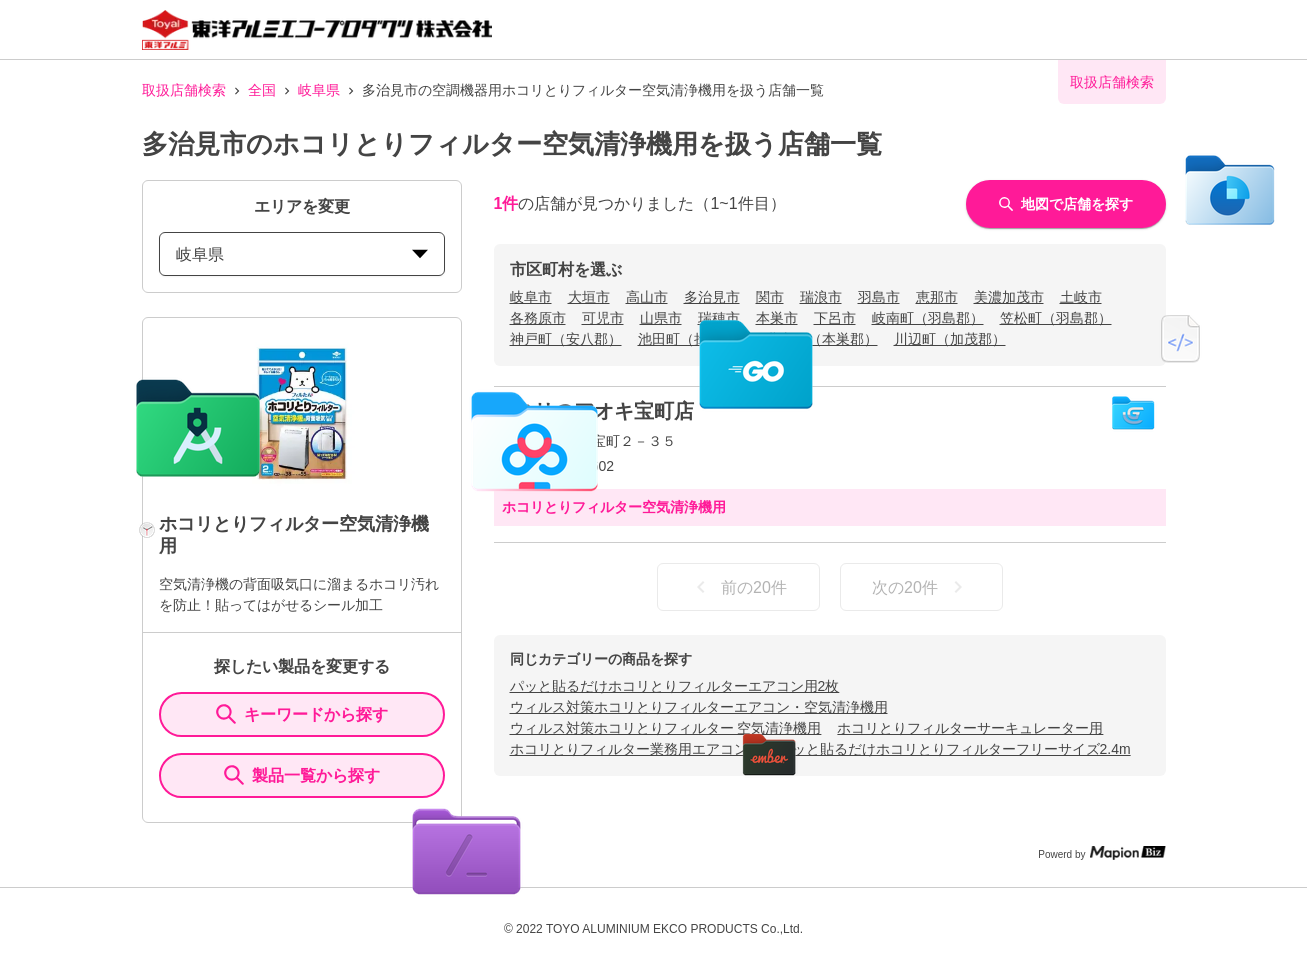 The image size is (1307, 970). What do you see at coordinates (755, 367) in the screenshot?
I see `open folder containing Go language projects` at bounding box center [755, 367].